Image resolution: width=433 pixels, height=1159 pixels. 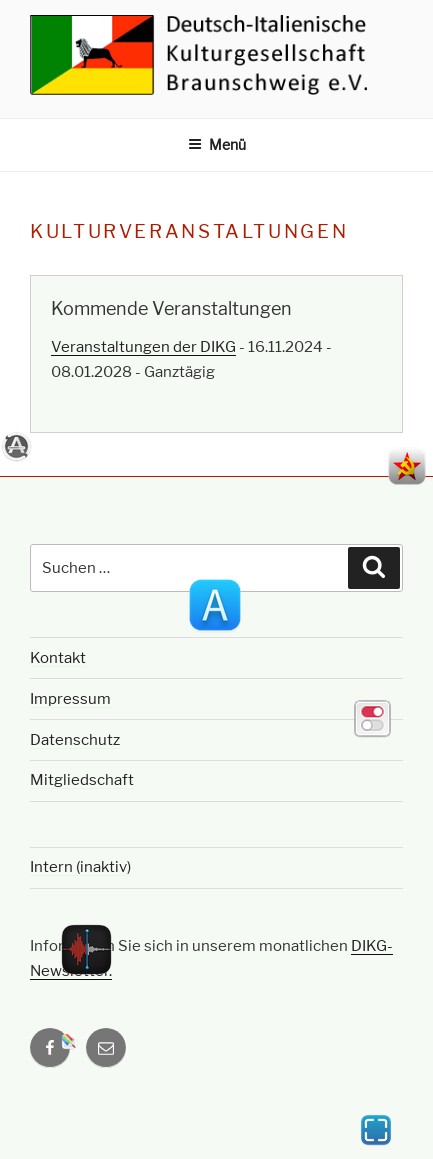 I want to click on configure hot corners settings, so click(x=376, y=1130).